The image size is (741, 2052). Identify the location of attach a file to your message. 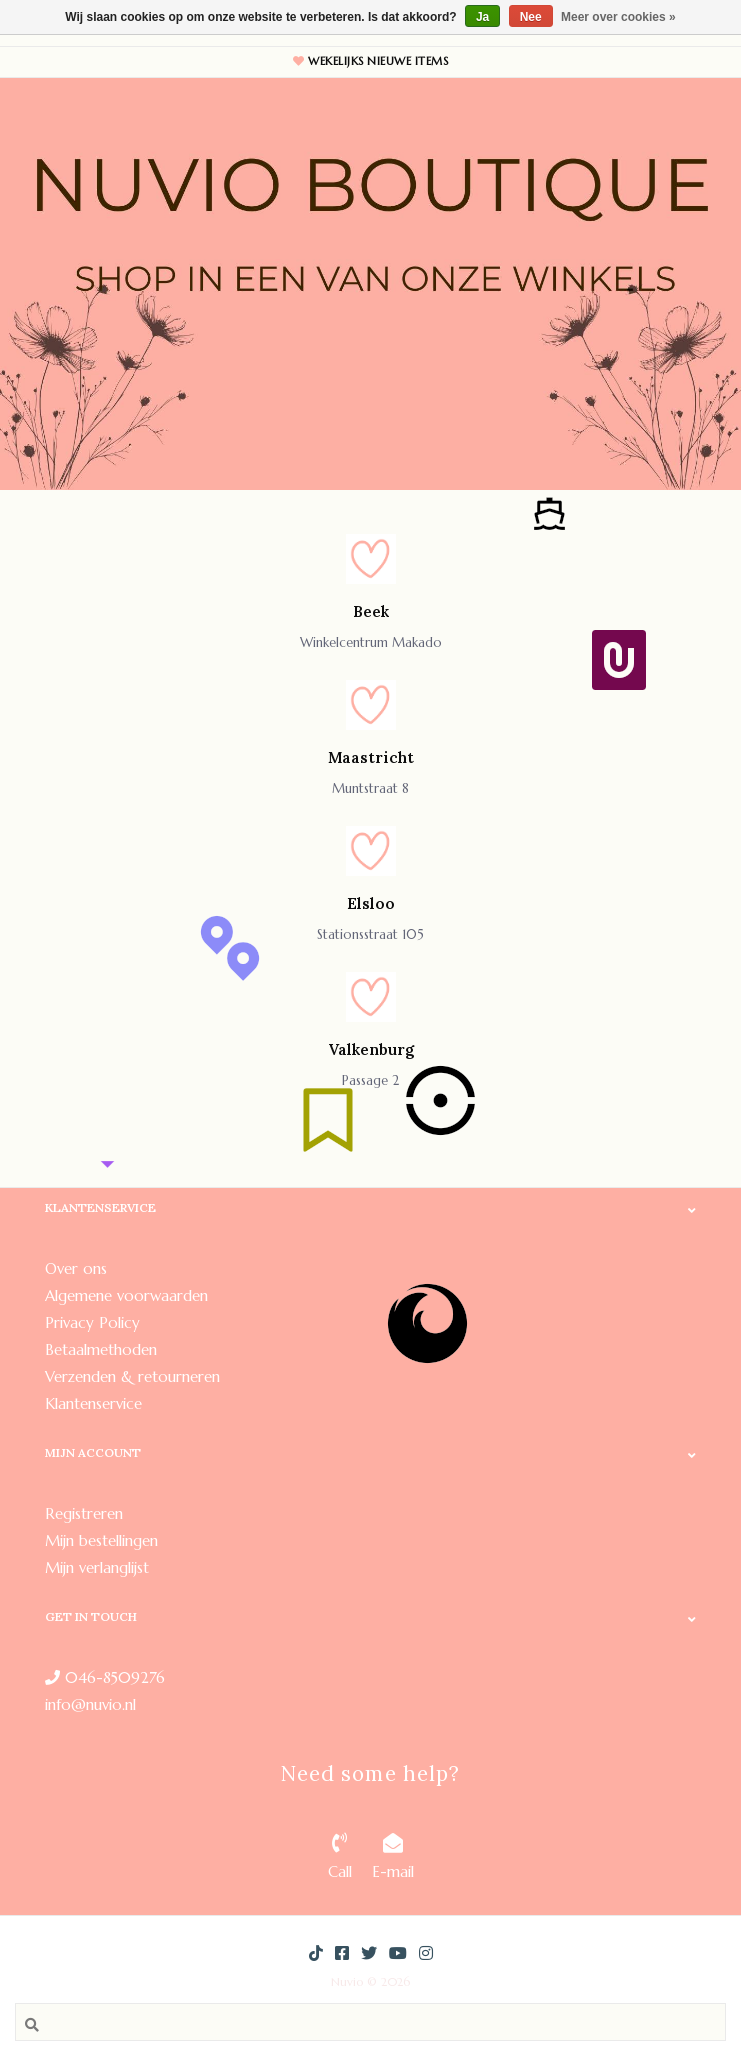
(619, 660).